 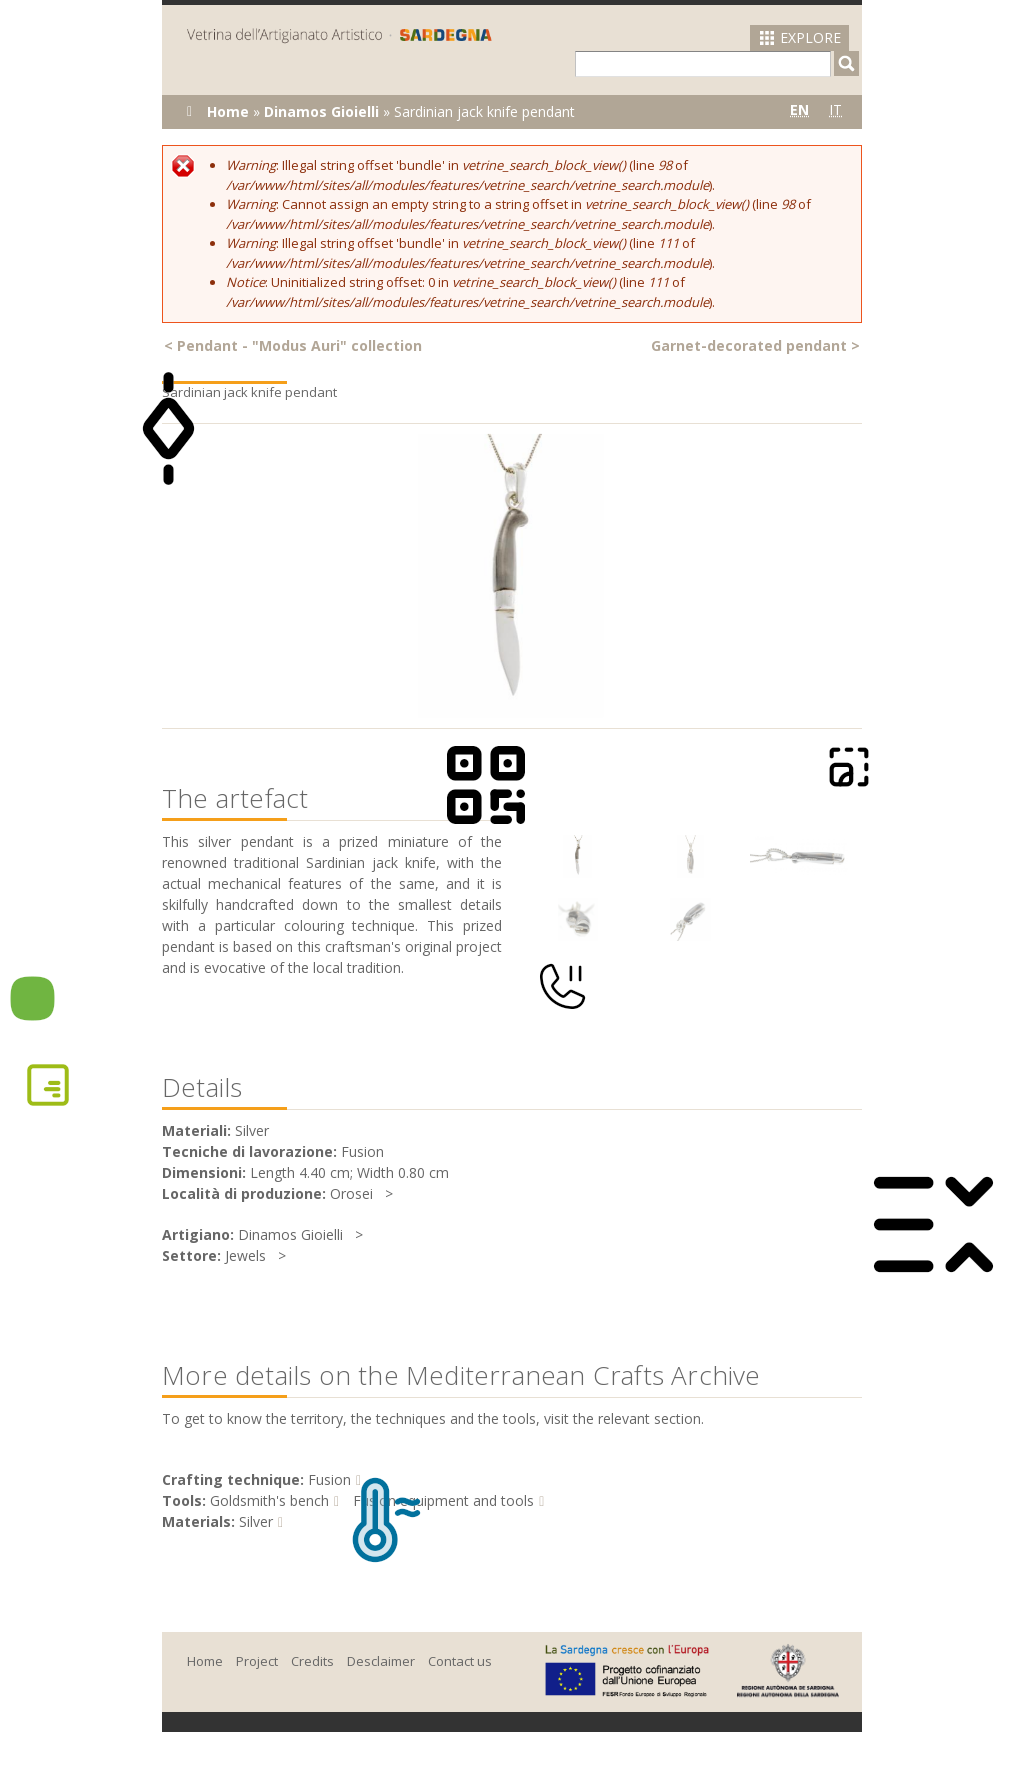 What do you see at coordinates (849, 767) in the screenshot?
I see `enable picture-in-picture mode for an image` at bounding box center [849, 767].